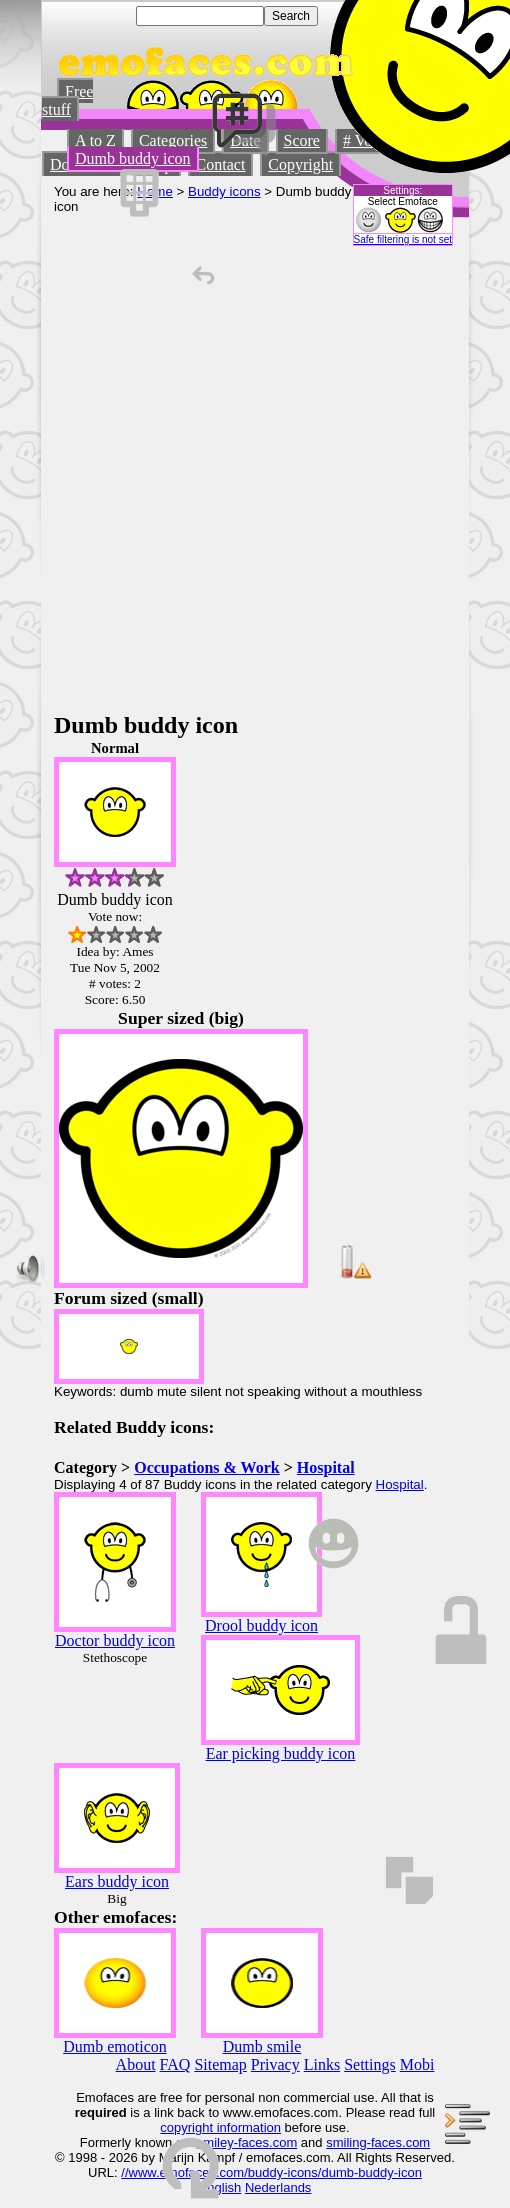 The height and width of the screenshot is (2208, 510). Describe the element at coordinates (244, 125) in the screenshot. I see `open polari irc chat application` at that location.